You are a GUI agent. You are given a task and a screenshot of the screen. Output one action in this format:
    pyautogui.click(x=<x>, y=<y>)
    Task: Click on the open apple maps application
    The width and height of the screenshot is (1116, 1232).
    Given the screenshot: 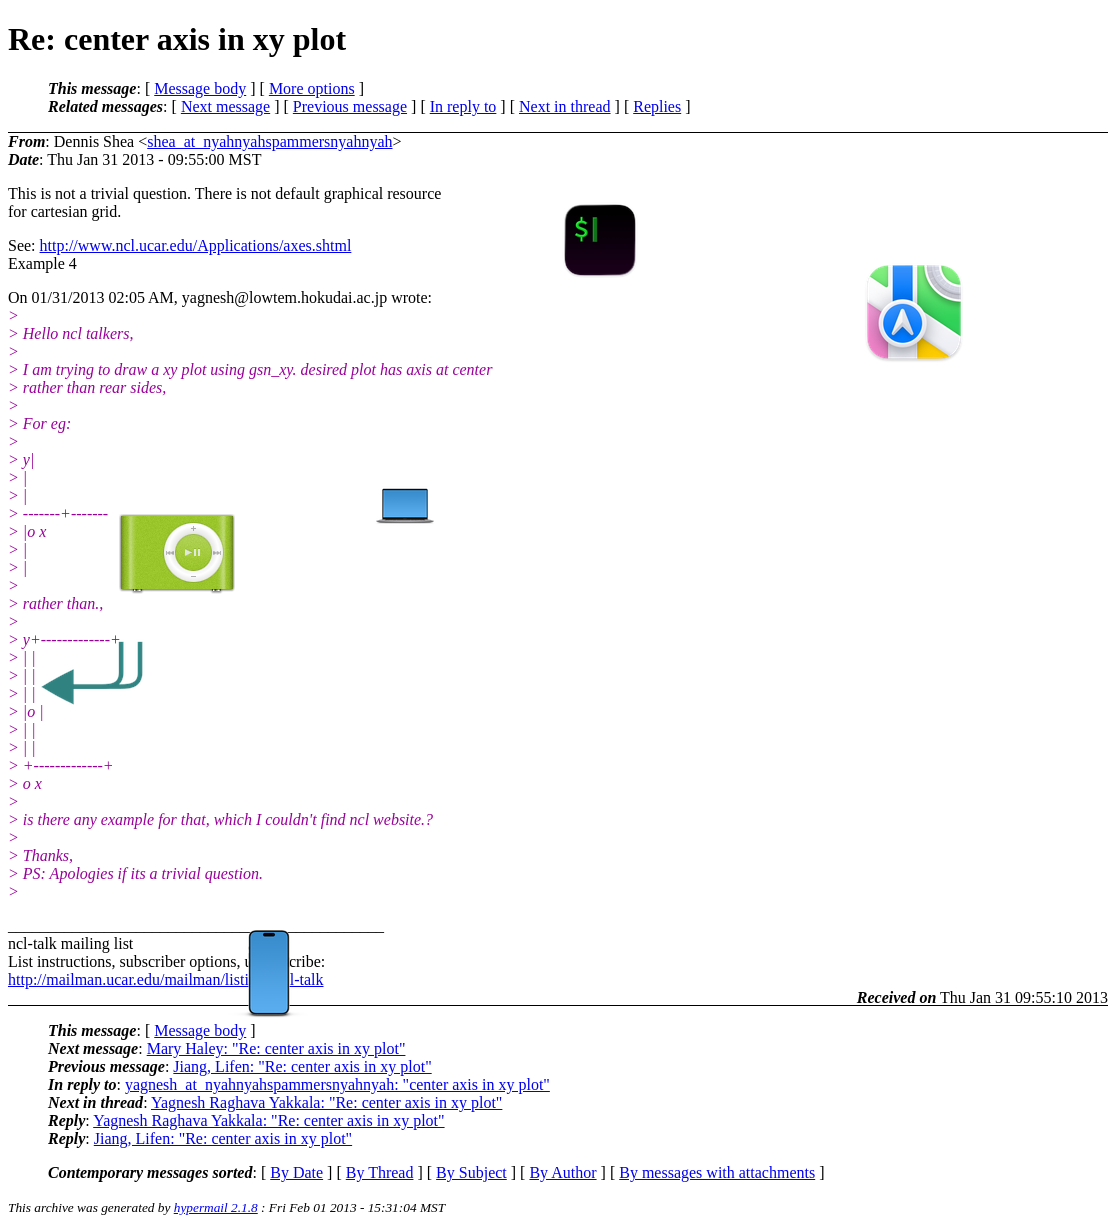 What is the action you would take?
    pyautogui.click(x=914, y=312)
    